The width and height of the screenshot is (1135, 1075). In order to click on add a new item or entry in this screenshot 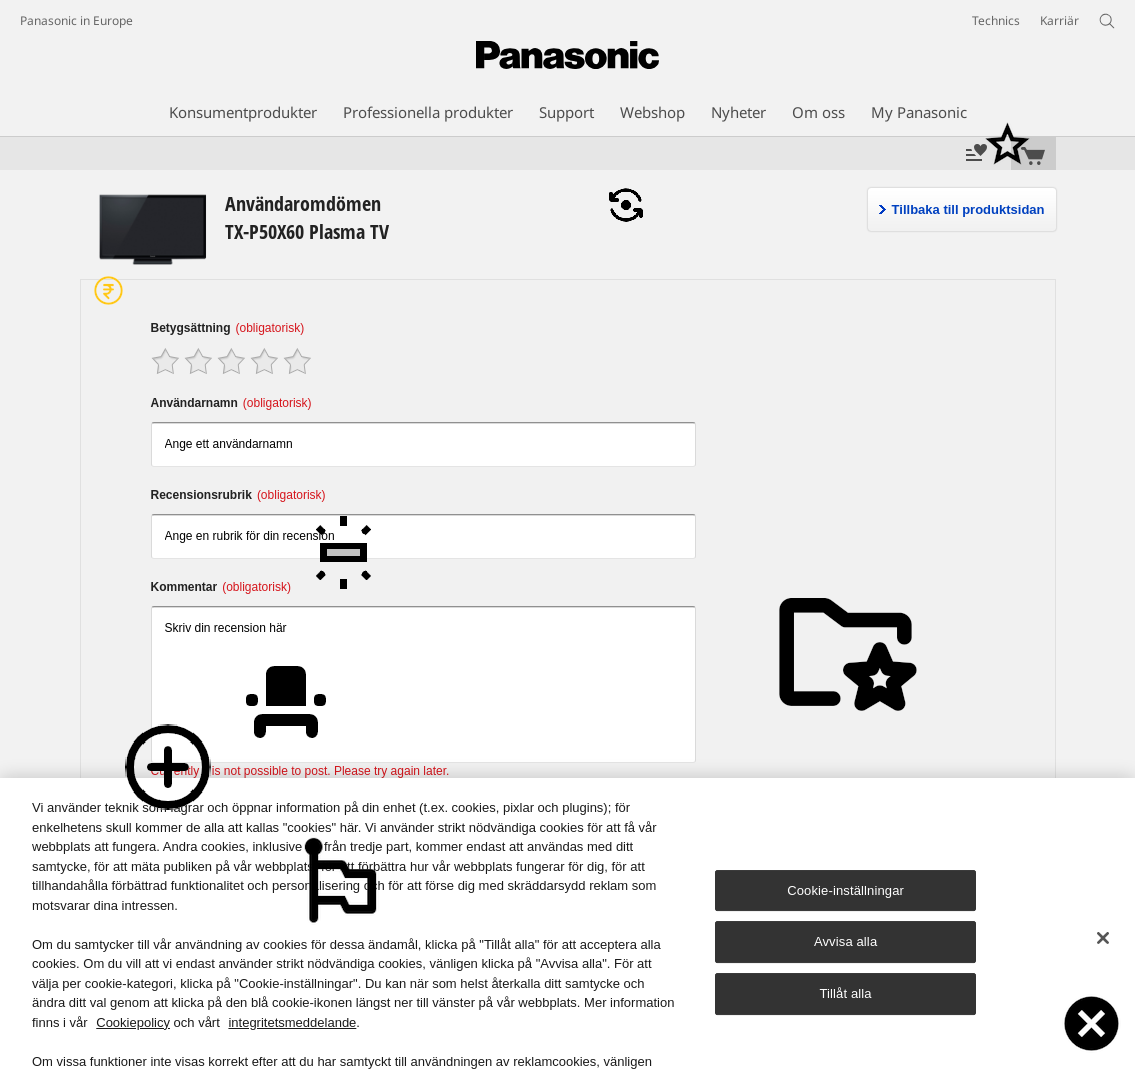, I will do `click(168, 767)`.